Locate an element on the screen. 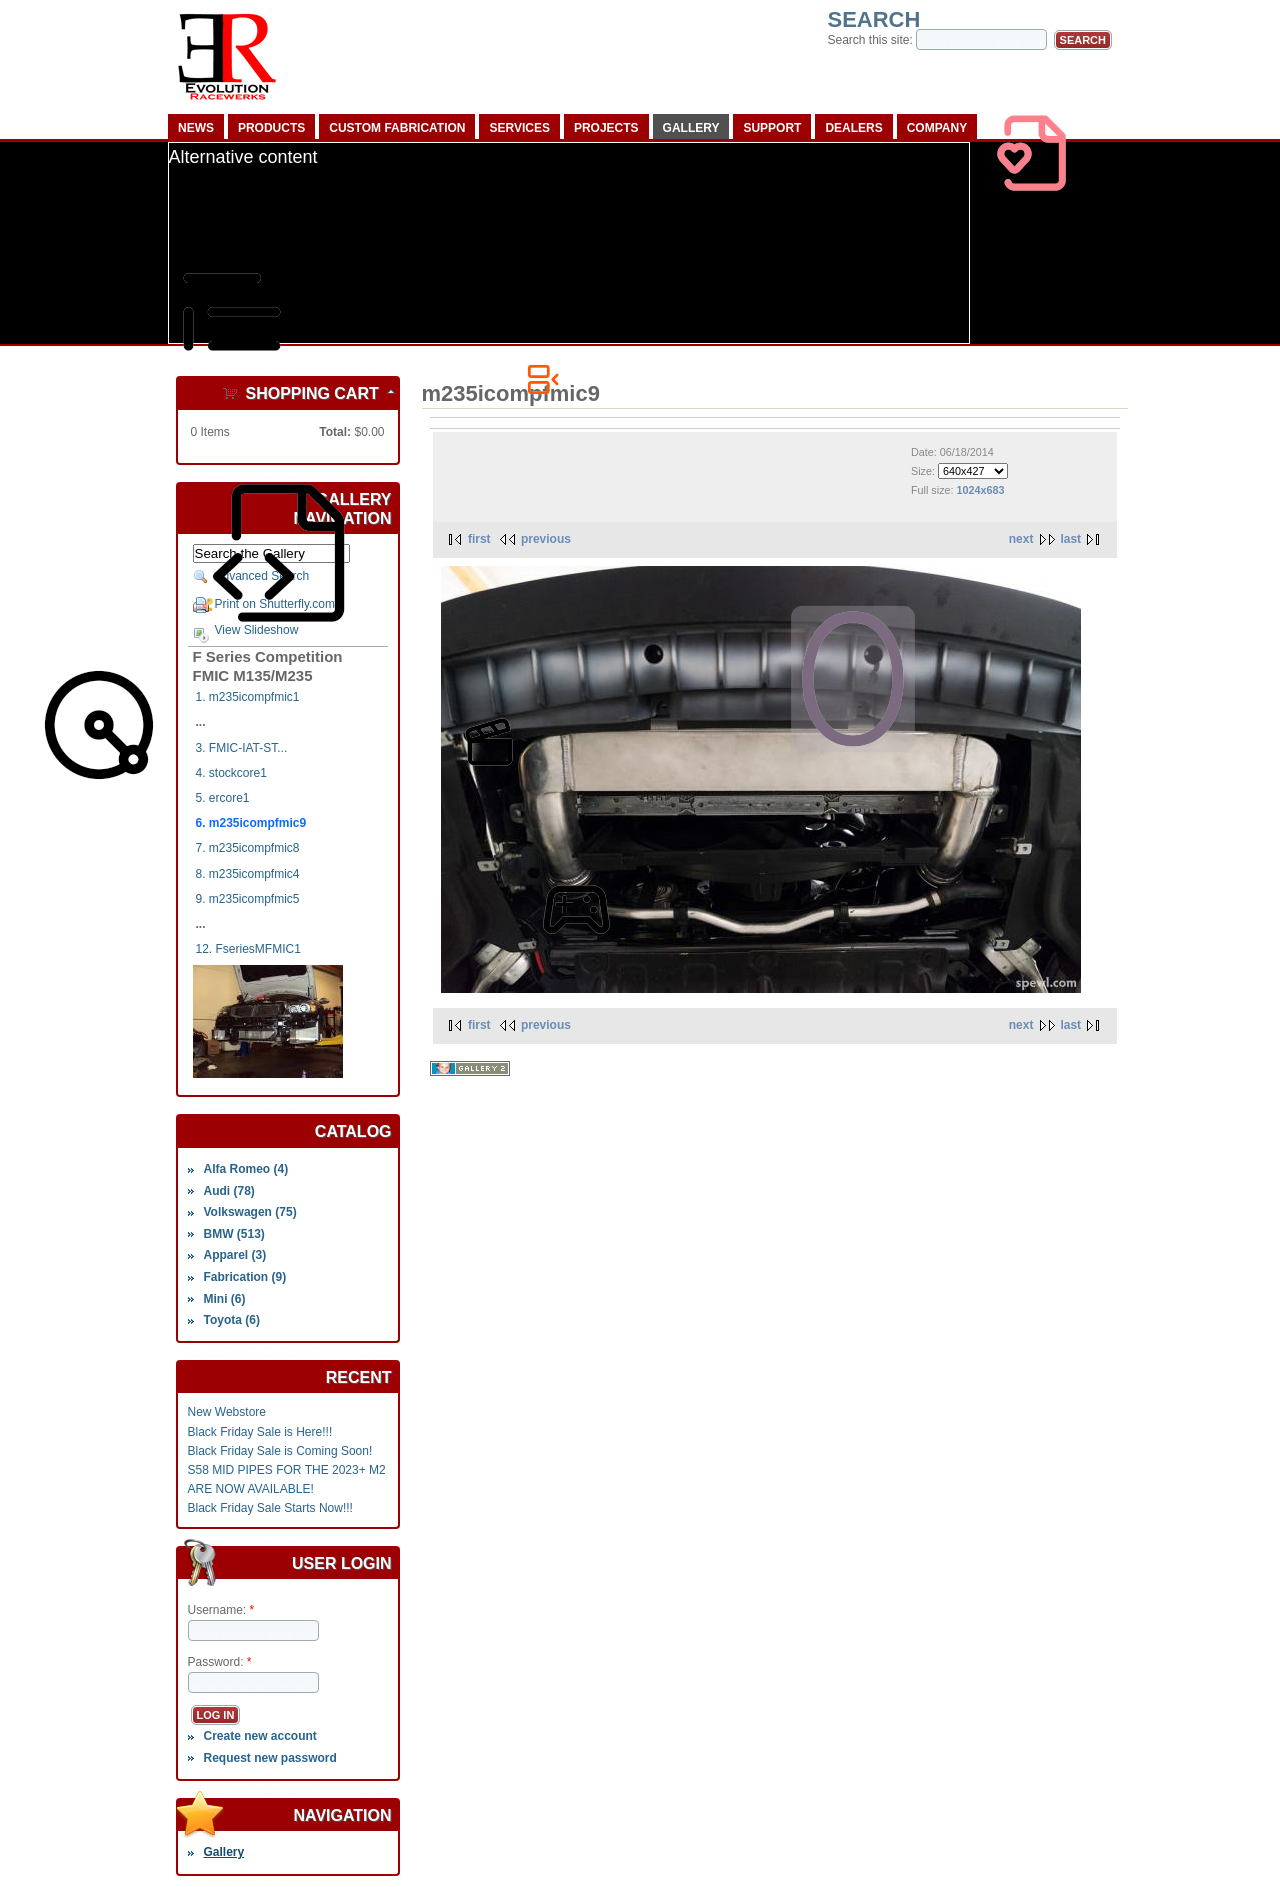  represents the number zero in a numeric input or display is located at coordinates (853, 679).